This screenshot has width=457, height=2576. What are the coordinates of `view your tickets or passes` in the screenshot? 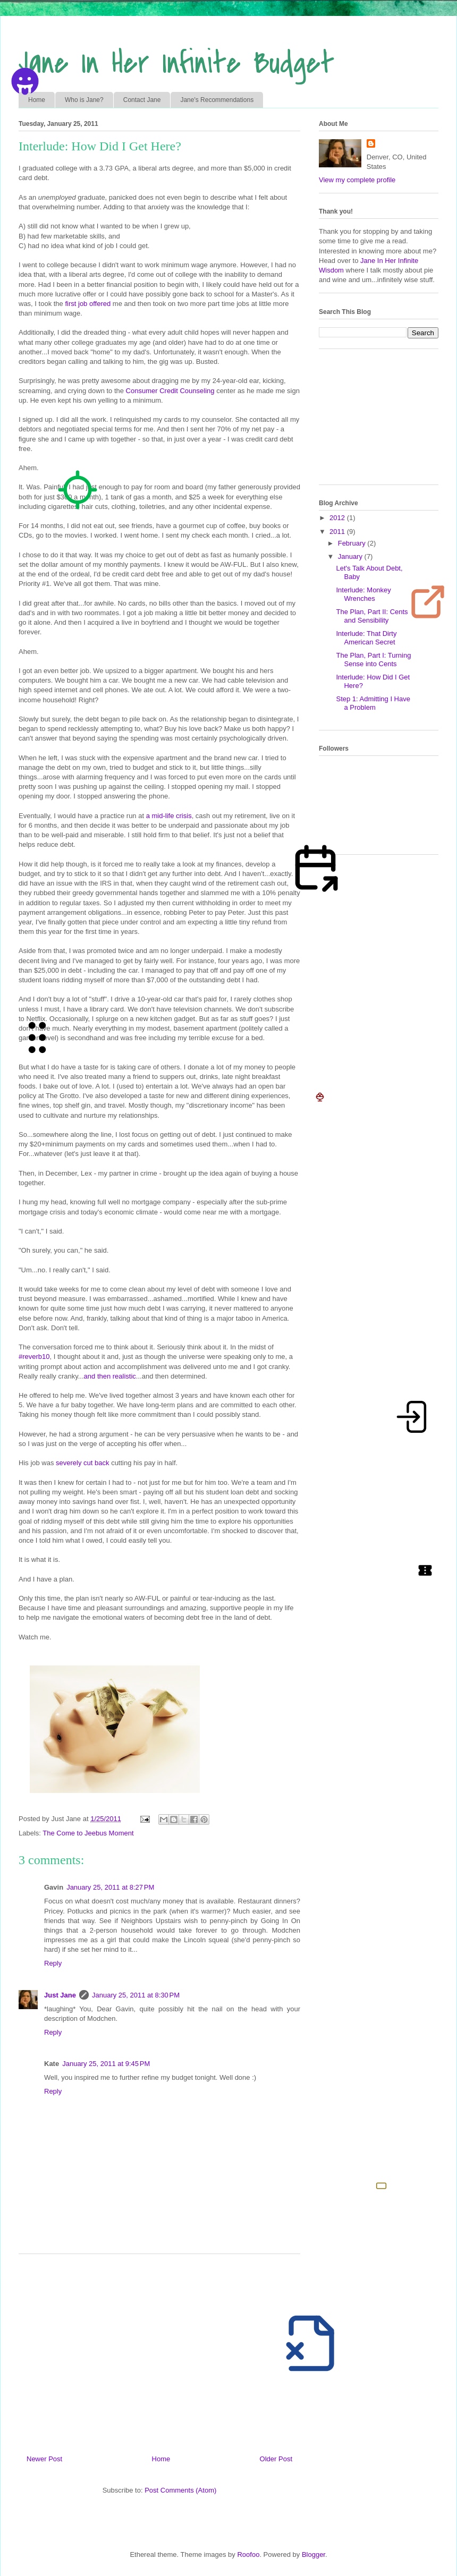 It's located at (425, 1570).